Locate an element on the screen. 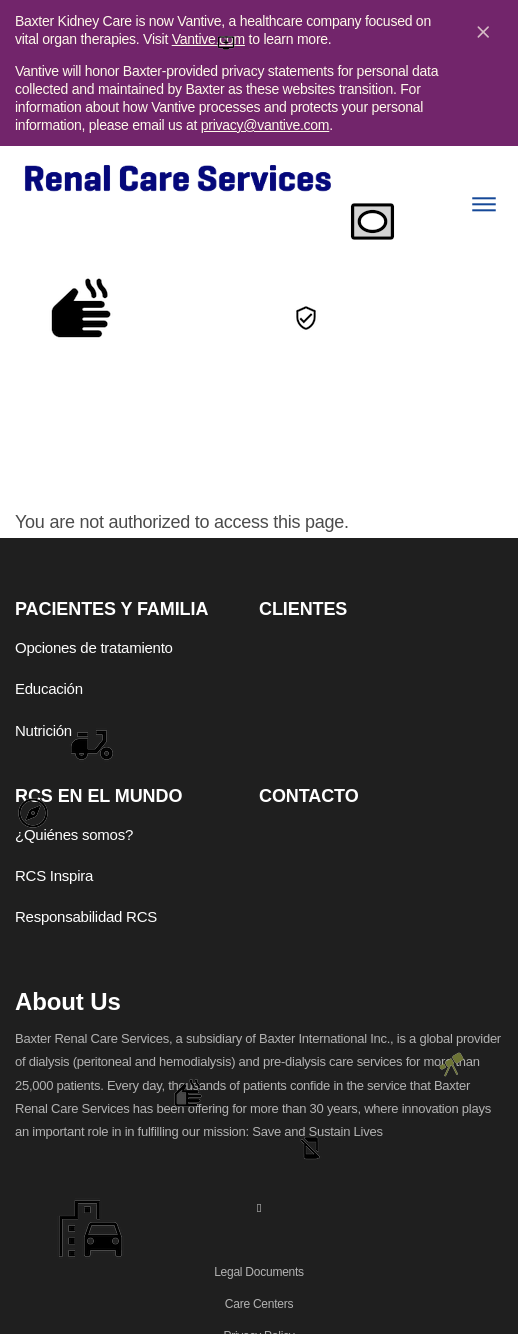 This screenshot has width=518, height=1334. access navigation or direction features is located at coordinates (33, 813).